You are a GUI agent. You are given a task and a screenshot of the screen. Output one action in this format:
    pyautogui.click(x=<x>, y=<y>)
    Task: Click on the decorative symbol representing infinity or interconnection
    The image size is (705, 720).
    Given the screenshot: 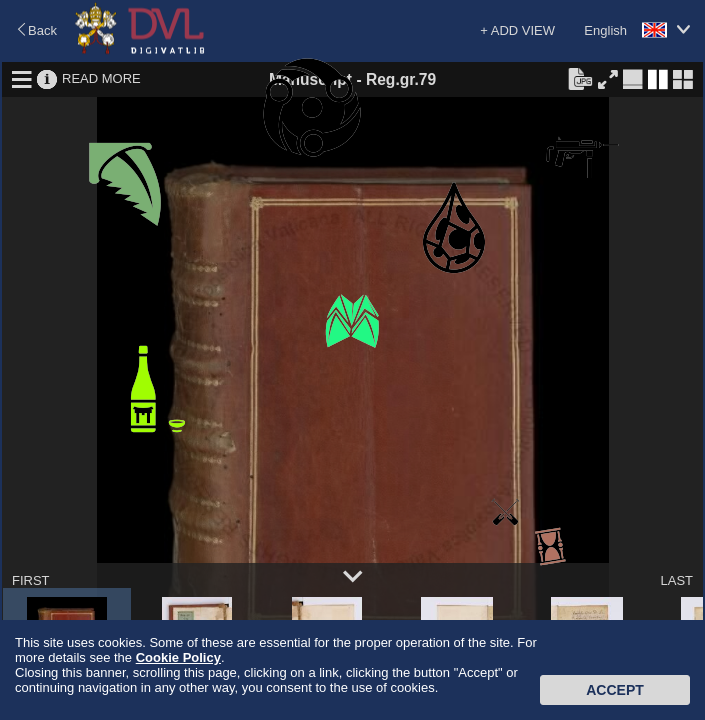 What is the action you would take?
    pyautogui.click(x=311, y=107)
    